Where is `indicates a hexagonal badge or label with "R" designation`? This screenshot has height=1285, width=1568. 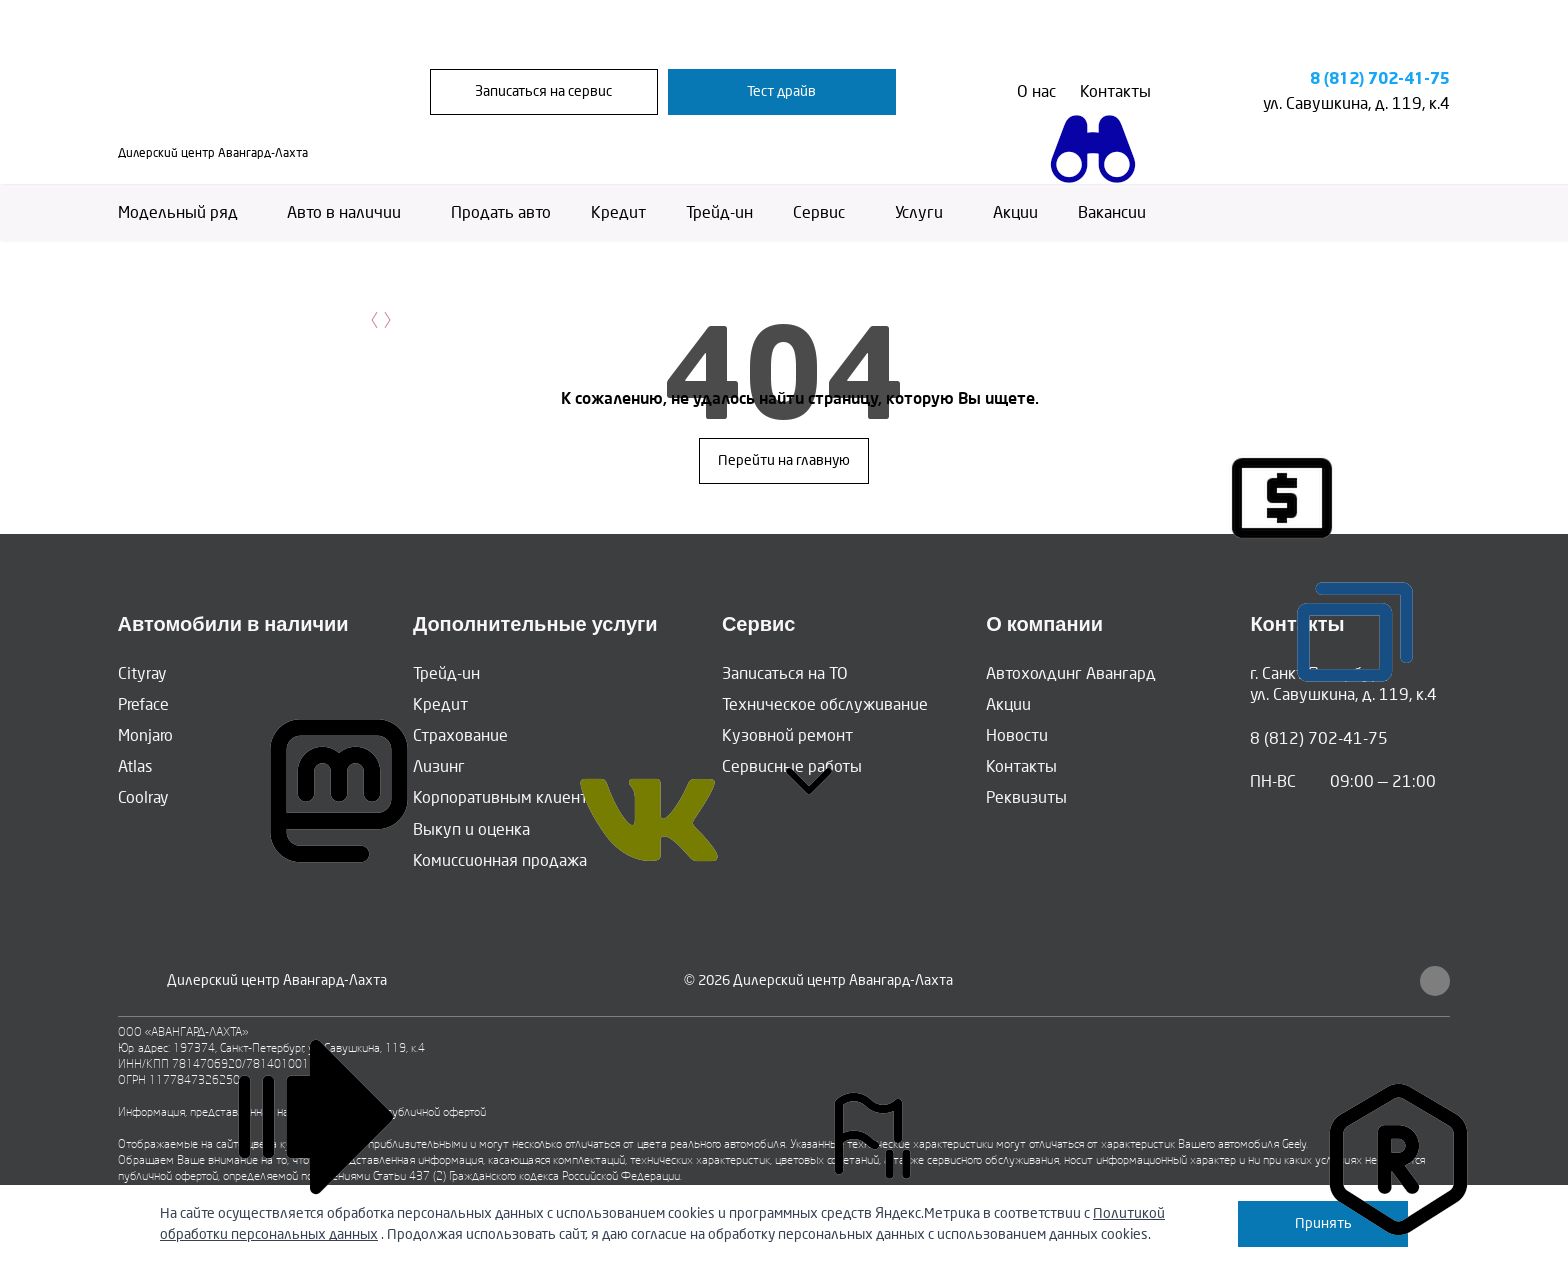 indicates a hexagonal badge or label with "R" designation is located at coordinates (1398, 1159).